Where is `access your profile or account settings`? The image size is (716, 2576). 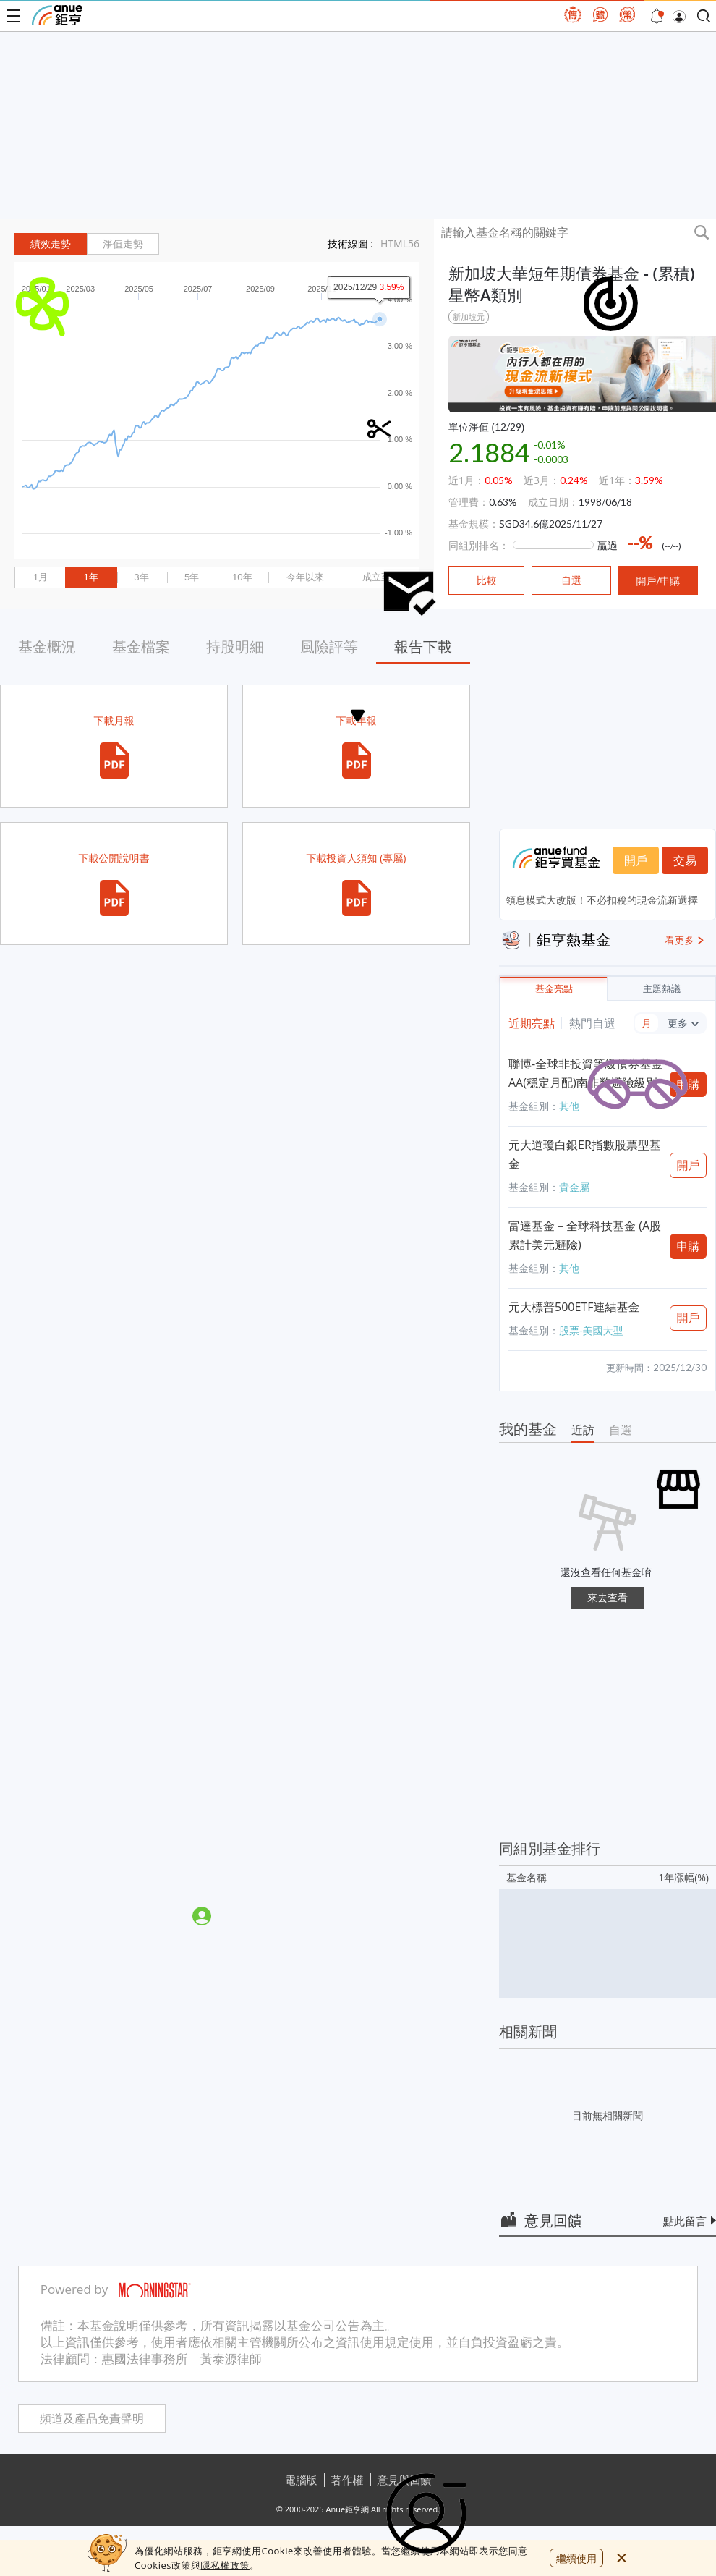 access your profile or account settings is located at coordinates (202, 1916).